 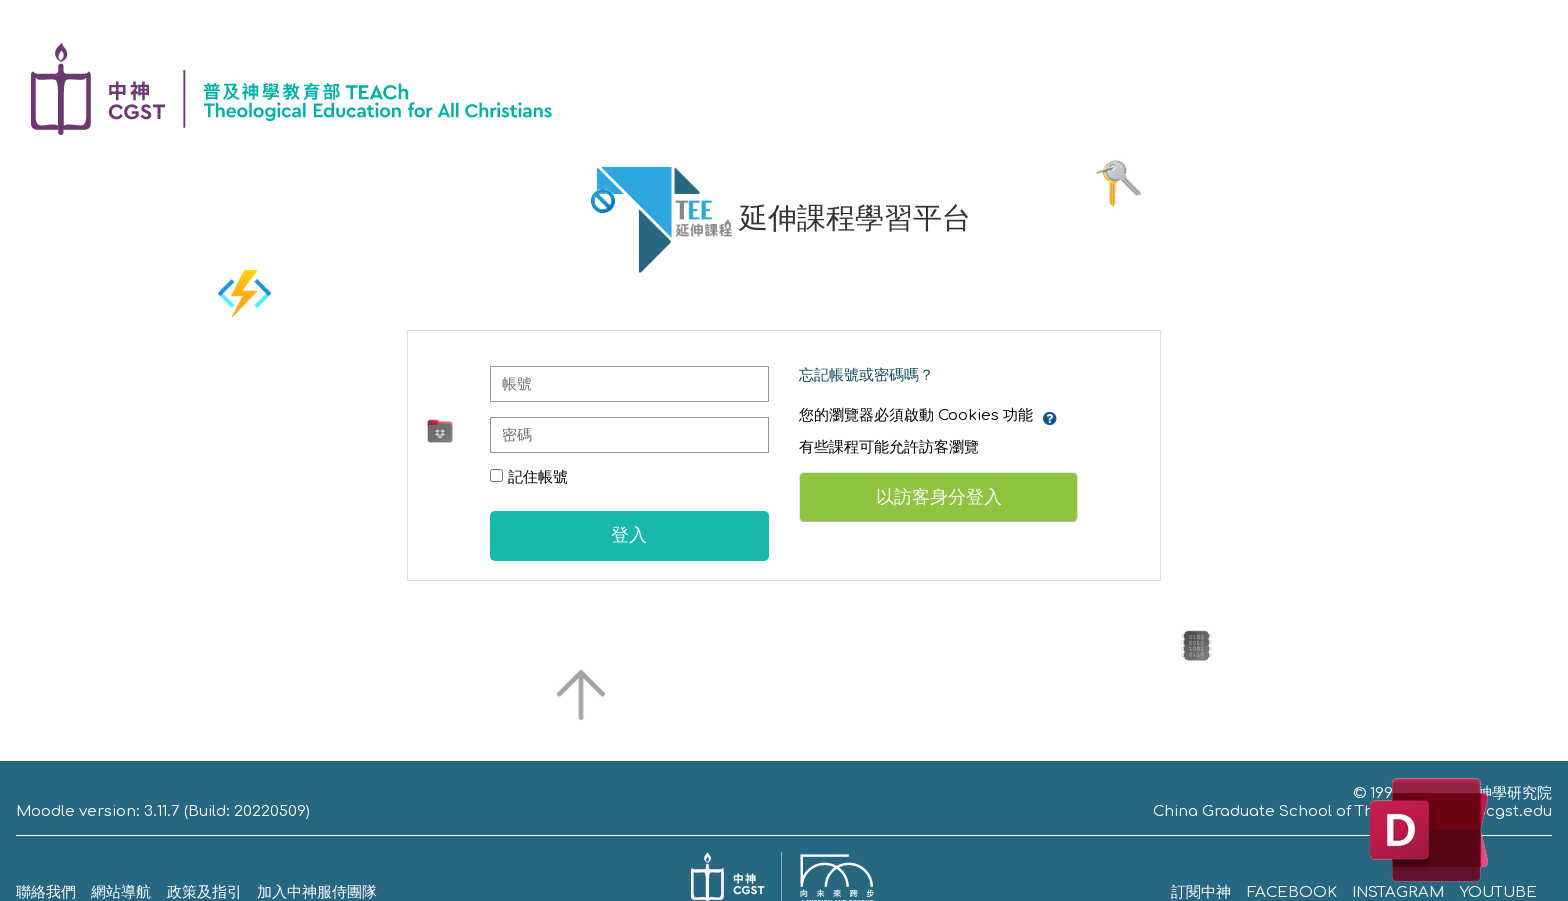 I want to click on indicates access denied or permission blocked, so click(x=603, y=201).